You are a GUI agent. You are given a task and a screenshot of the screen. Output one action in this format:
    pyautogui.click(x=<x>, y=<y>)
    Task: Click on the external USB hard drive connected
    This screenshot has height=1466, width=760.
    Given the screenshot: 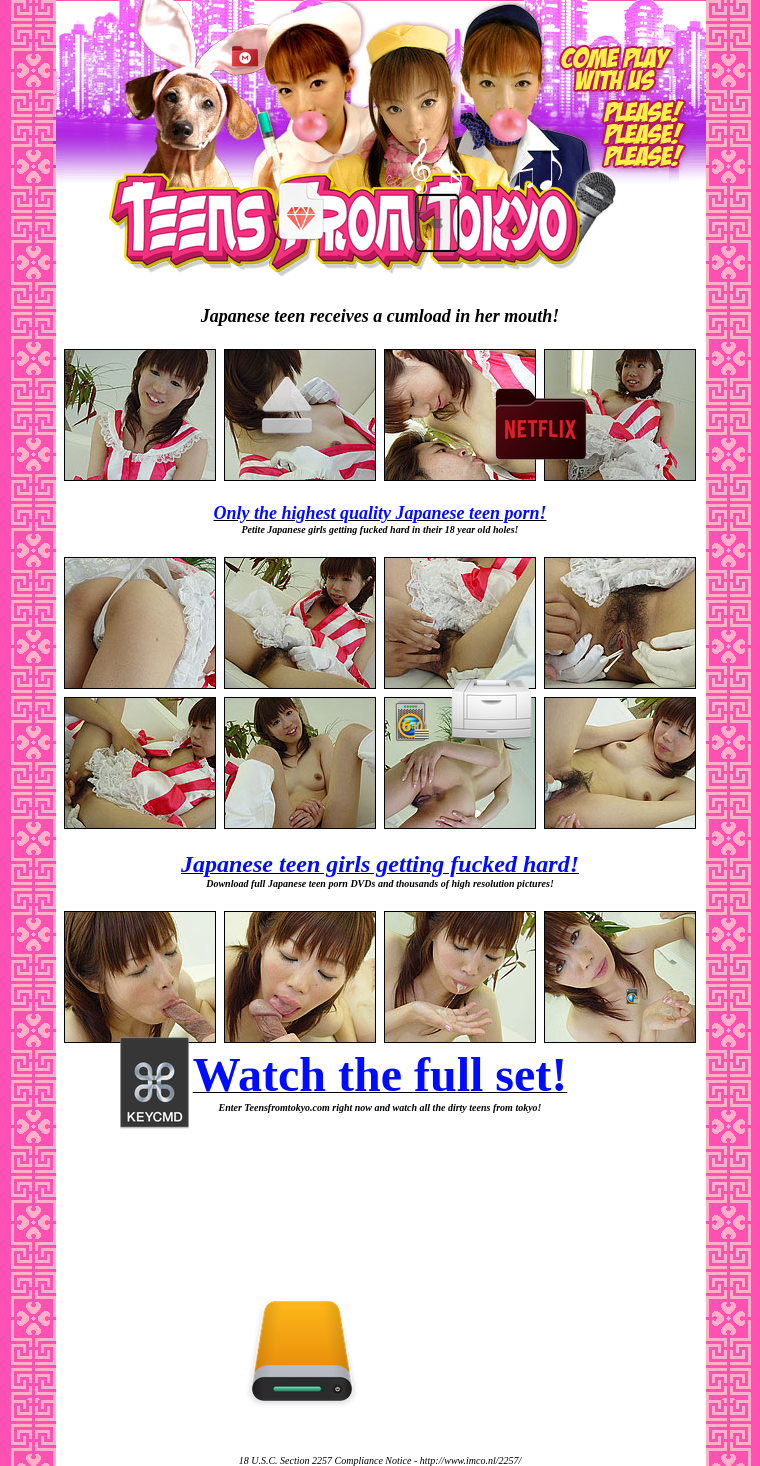 What is the action you would take?
    pyautogui.click(x=302, y=1351)
    